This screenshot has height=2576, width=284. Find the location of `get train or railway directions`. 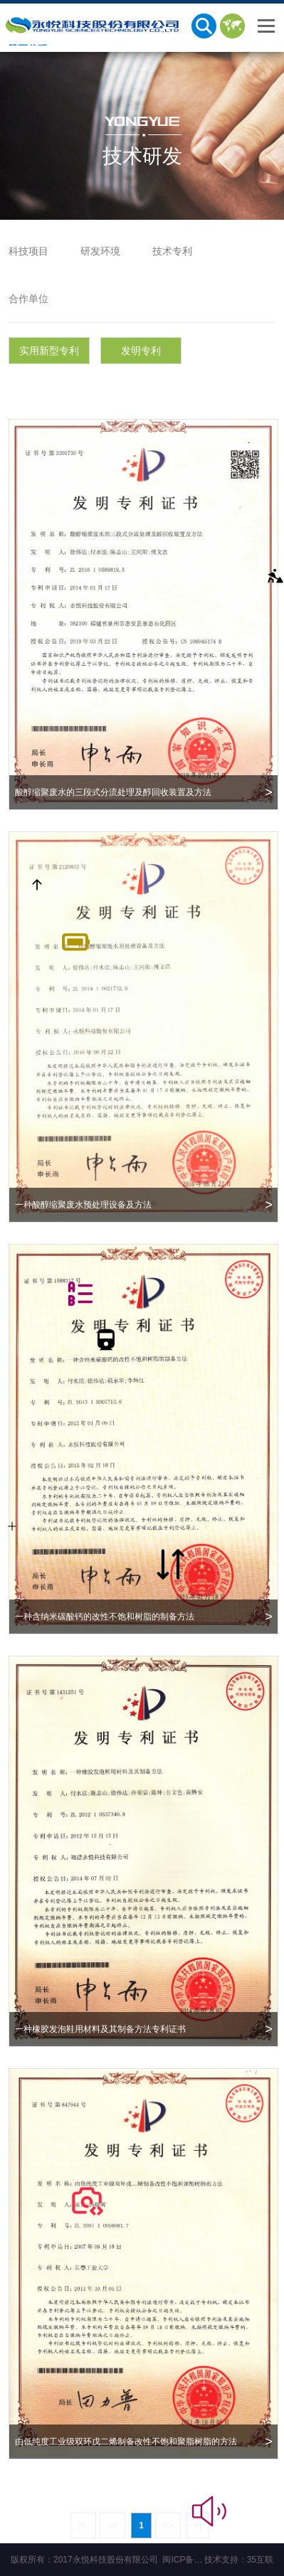

get train or railway directions is located at coordinates (106, 1341).